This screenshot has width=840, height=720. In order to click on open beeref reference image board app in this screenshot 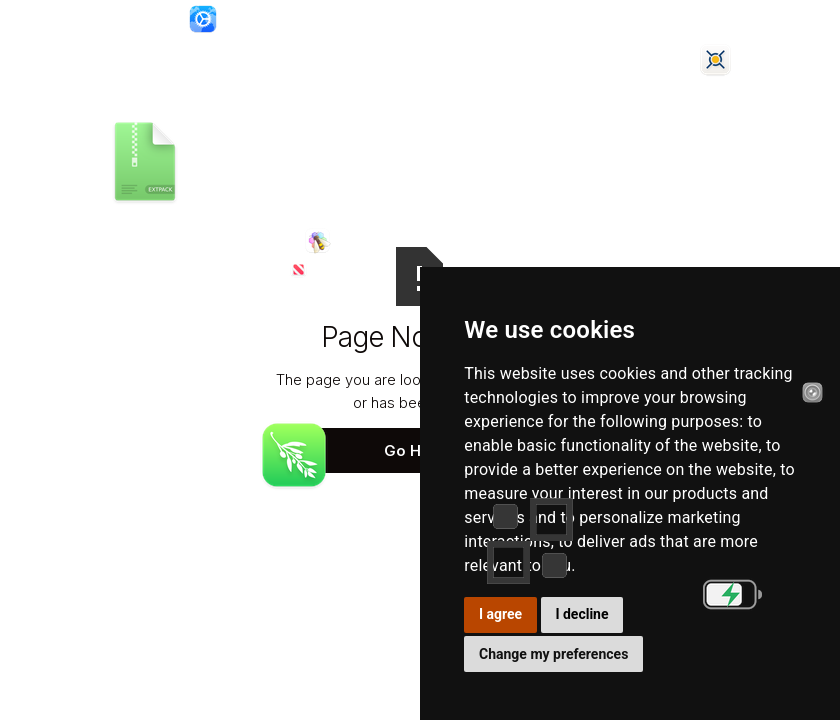, I will do `click(317, 240)`.